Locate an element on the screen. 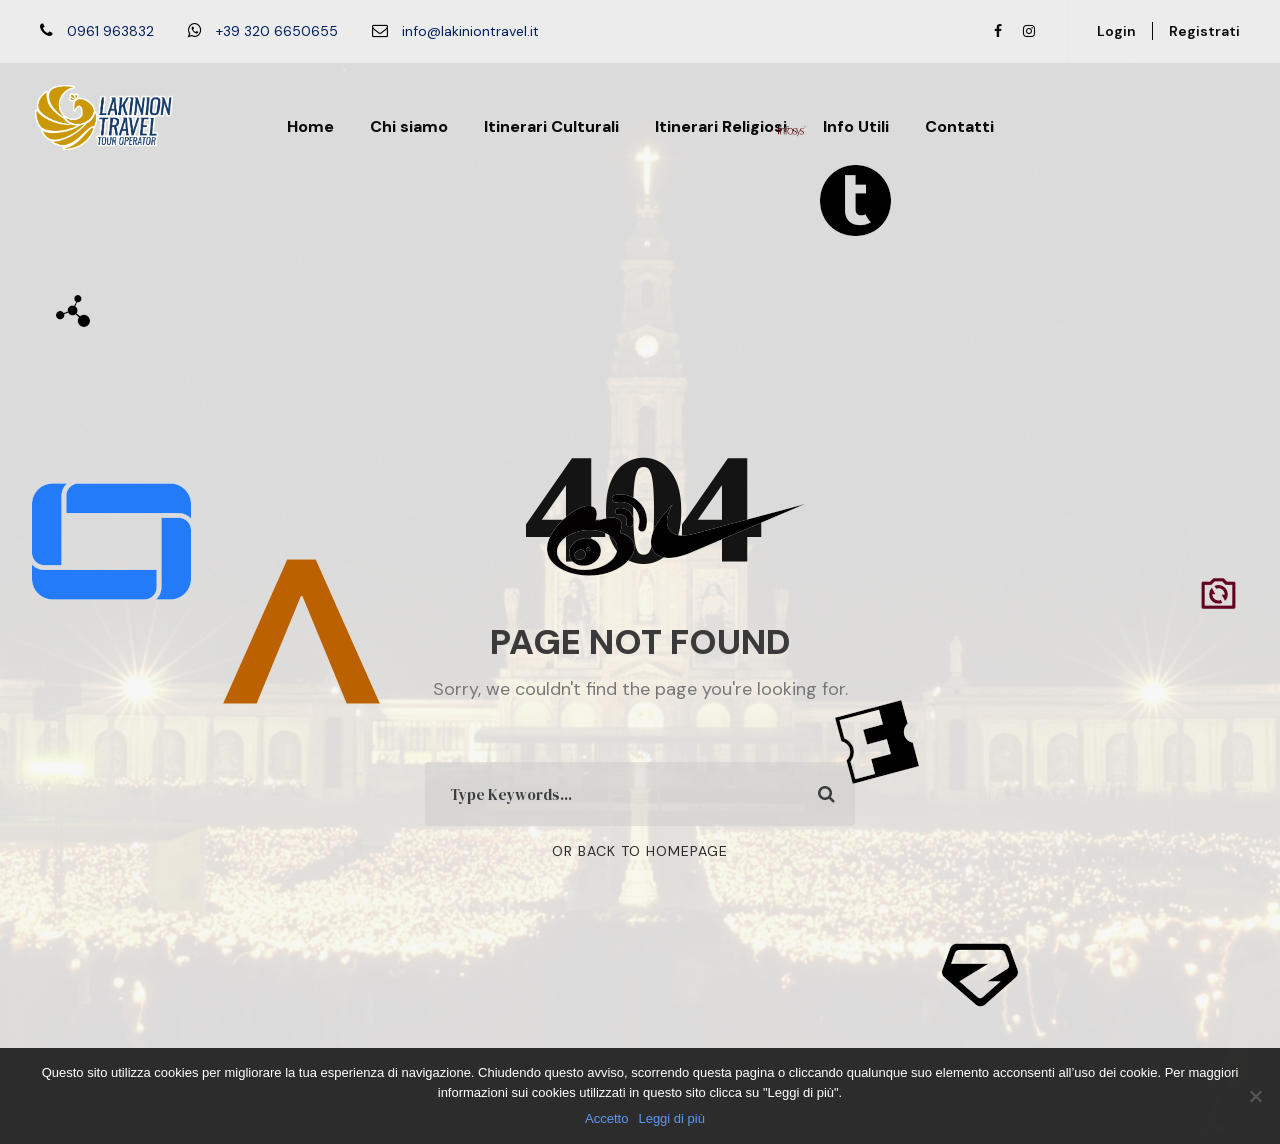 The width and height of the screenshot is (1280, 1144). teradata brand logo is located at coordinates (855, 200).